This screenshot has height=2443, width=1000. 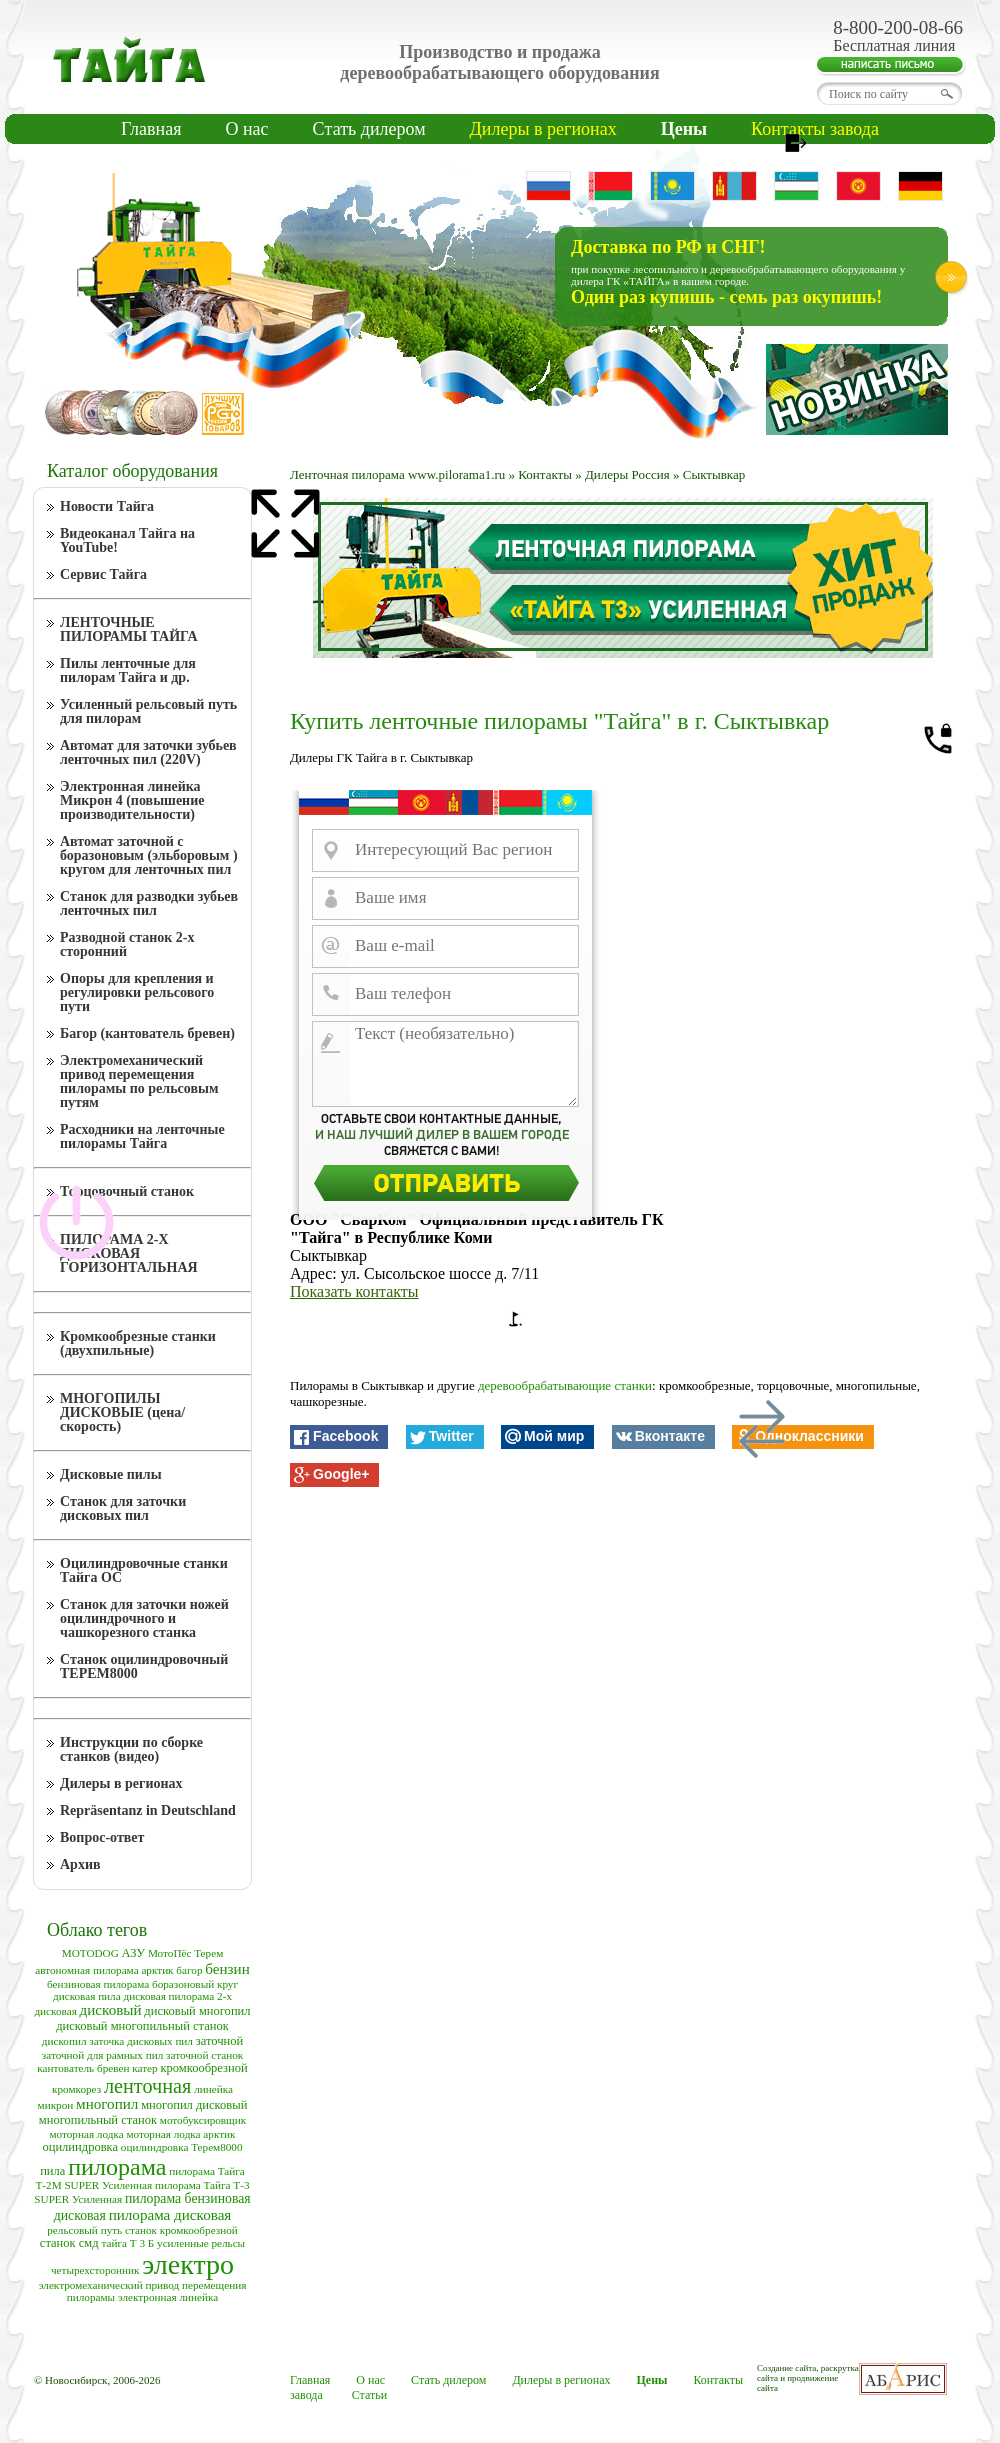 What do you see at coordinates (938, 740) in the screenshot?
I see `indicates phone or call features are locked` at bounding box center [938, 740].